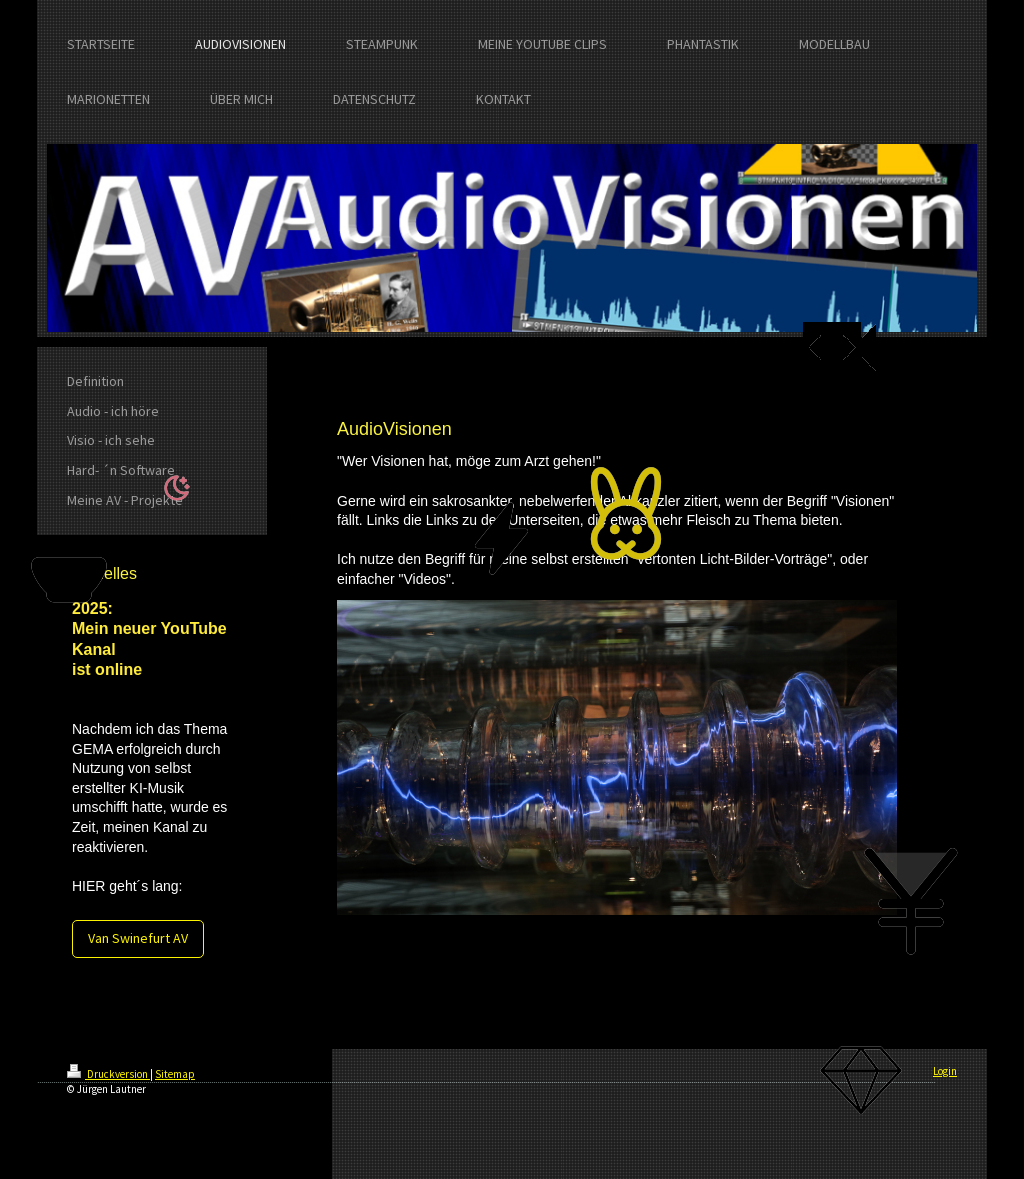 This screenshot has width=1024, height=1179. Describe the element at coordinates (501, 538) in the screenshot. I see `toggle flash on for camera` at that location.